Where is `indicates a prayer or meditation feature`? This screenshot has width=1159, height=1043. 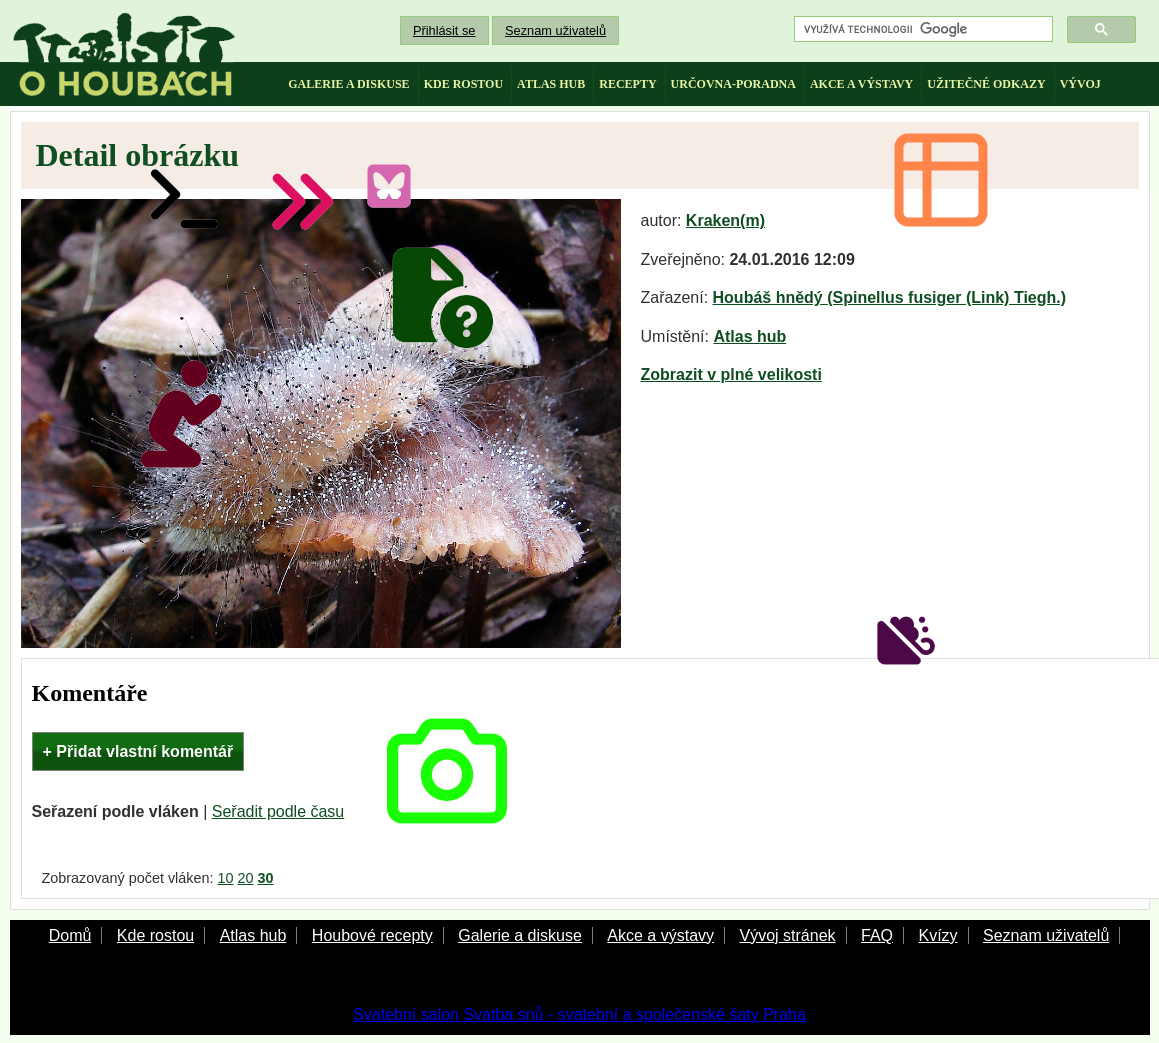 indicates a prayer or meditation feature is located at coordinates (181, 414).